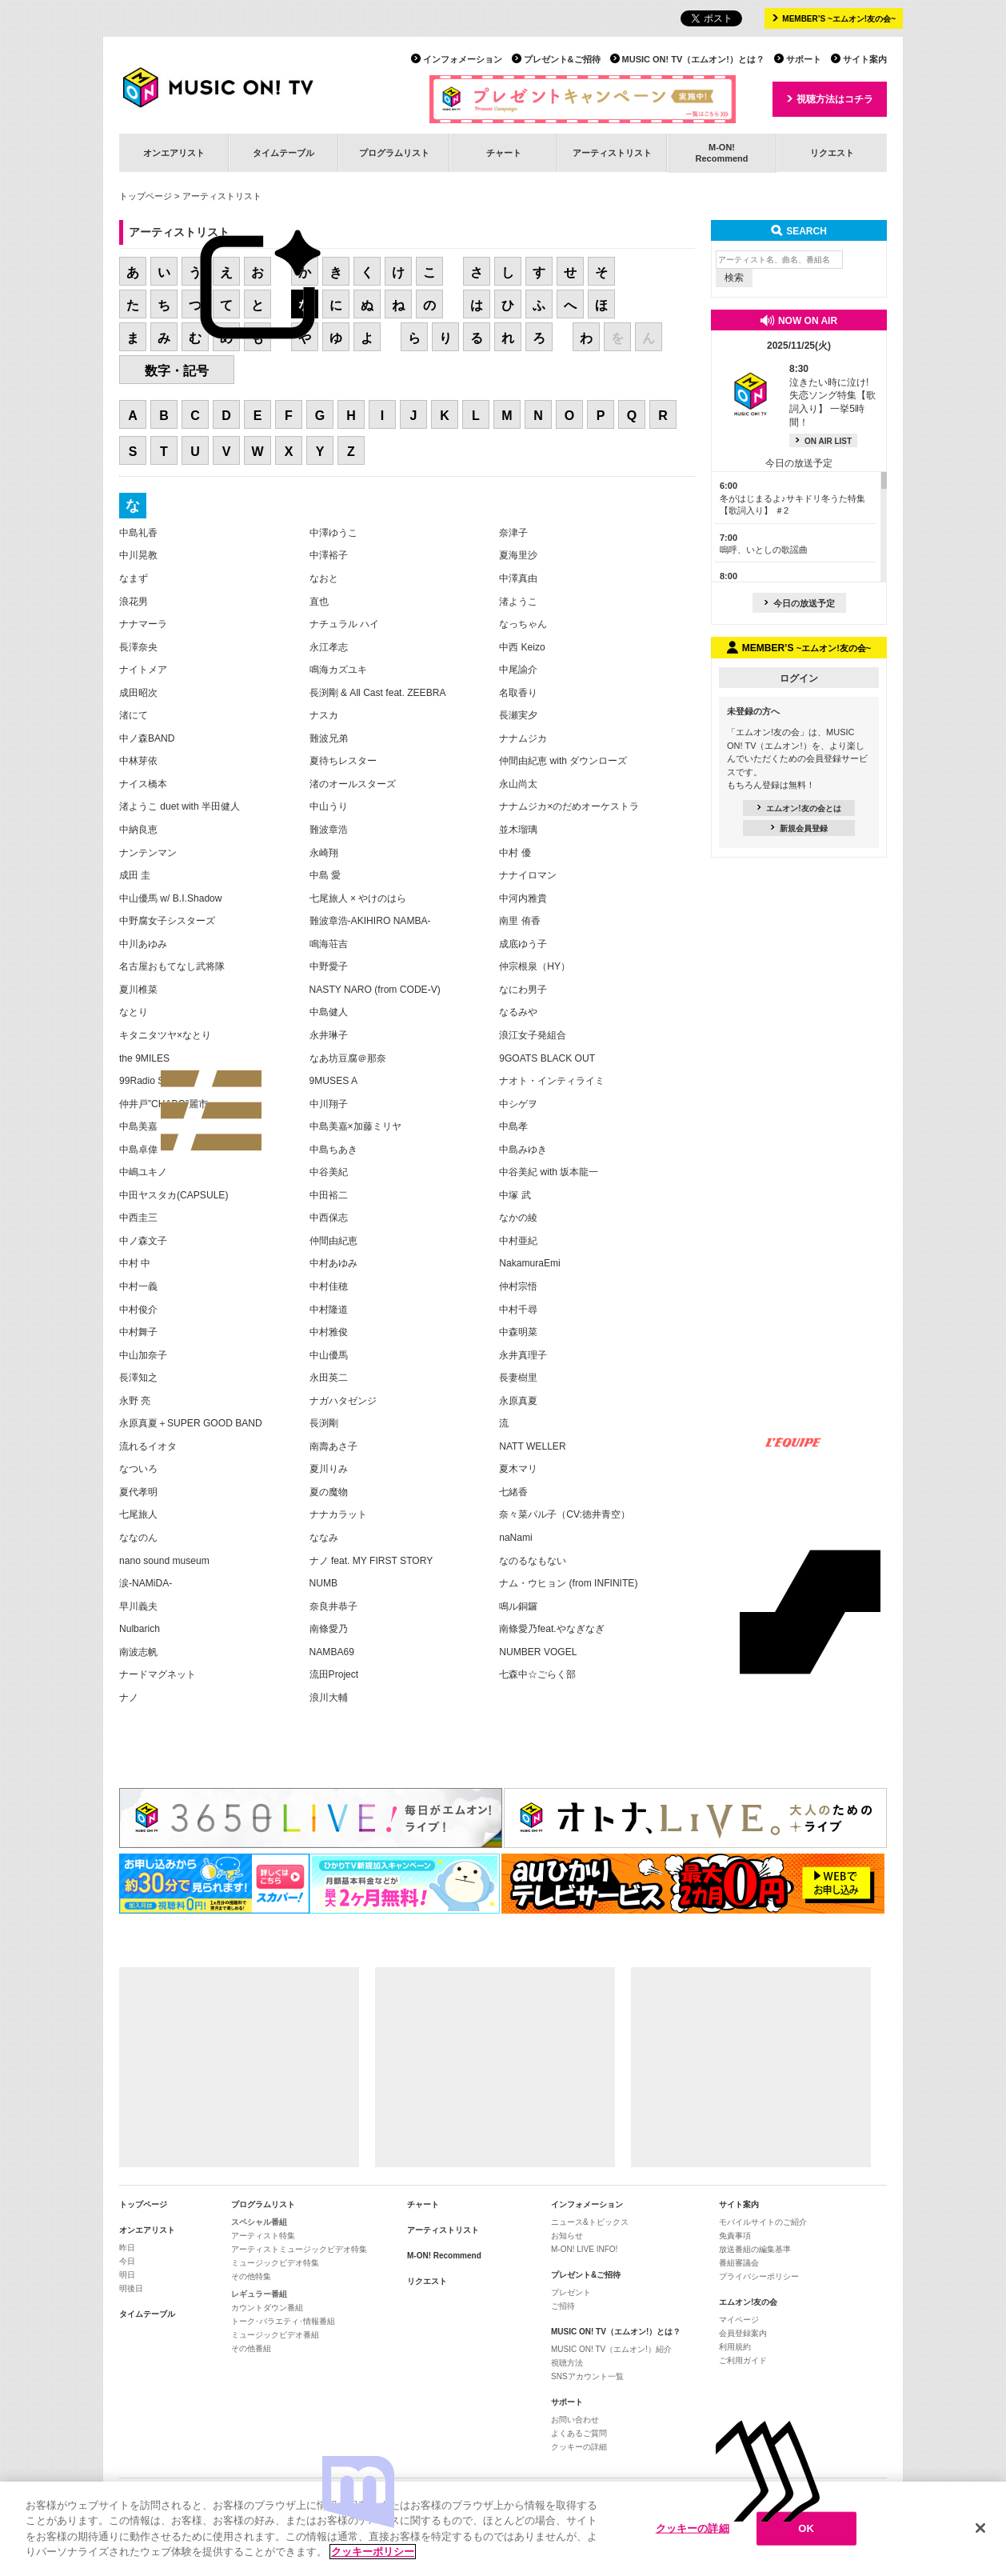  I want to click on link to L'Équipe sports news website, so click(793, 1442).